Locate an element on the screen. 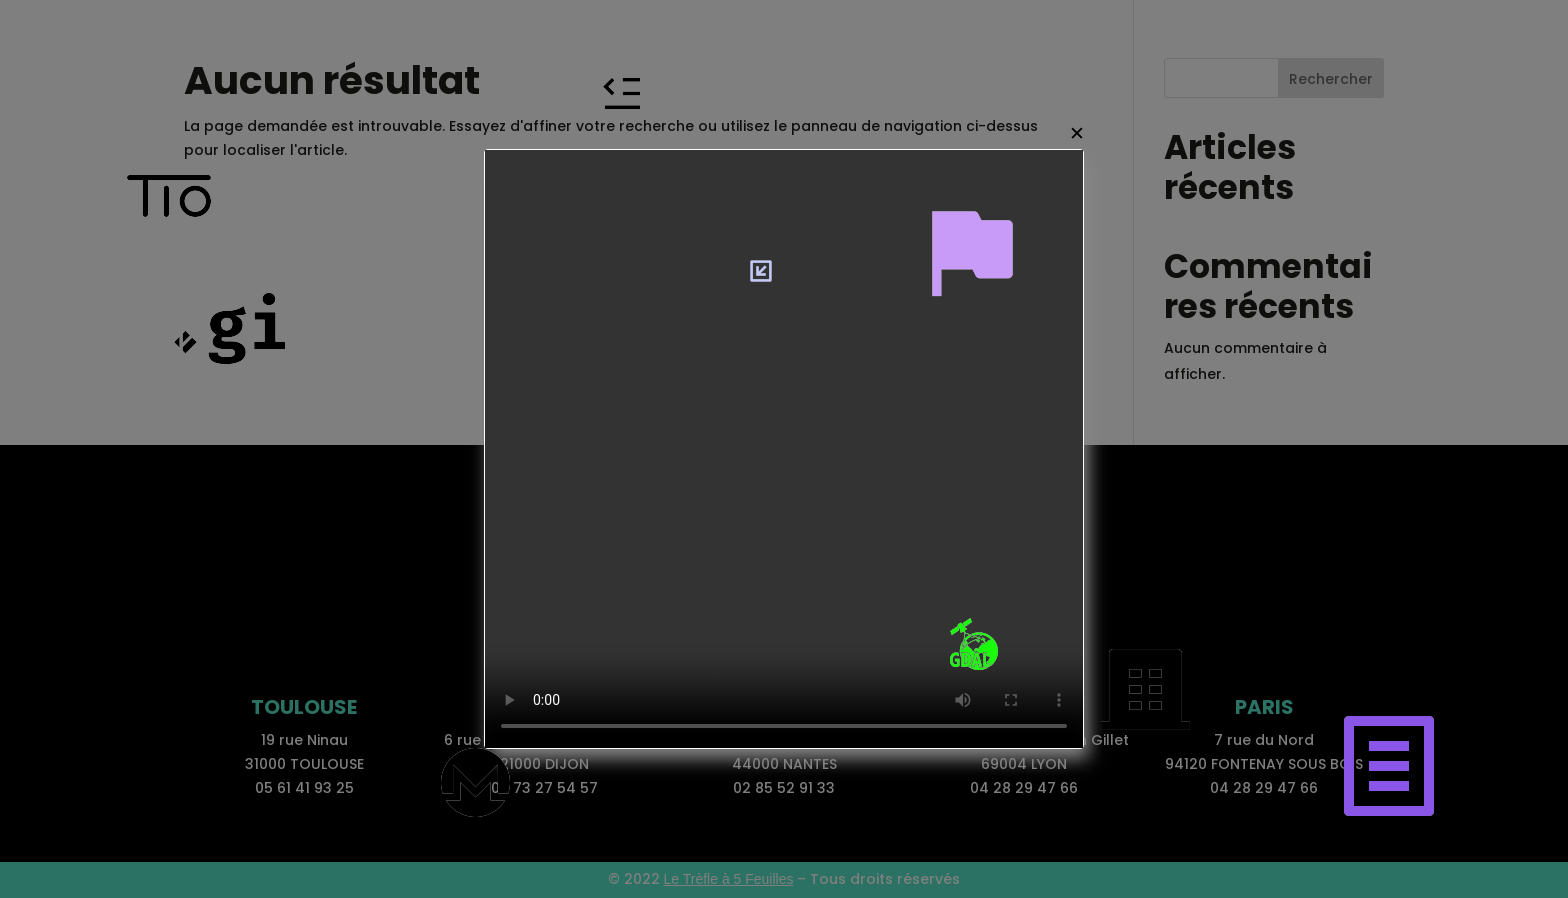 This screenshot has width=1568, height=898. navigate to previous or lower-level content is located at coordinates (761, 271).